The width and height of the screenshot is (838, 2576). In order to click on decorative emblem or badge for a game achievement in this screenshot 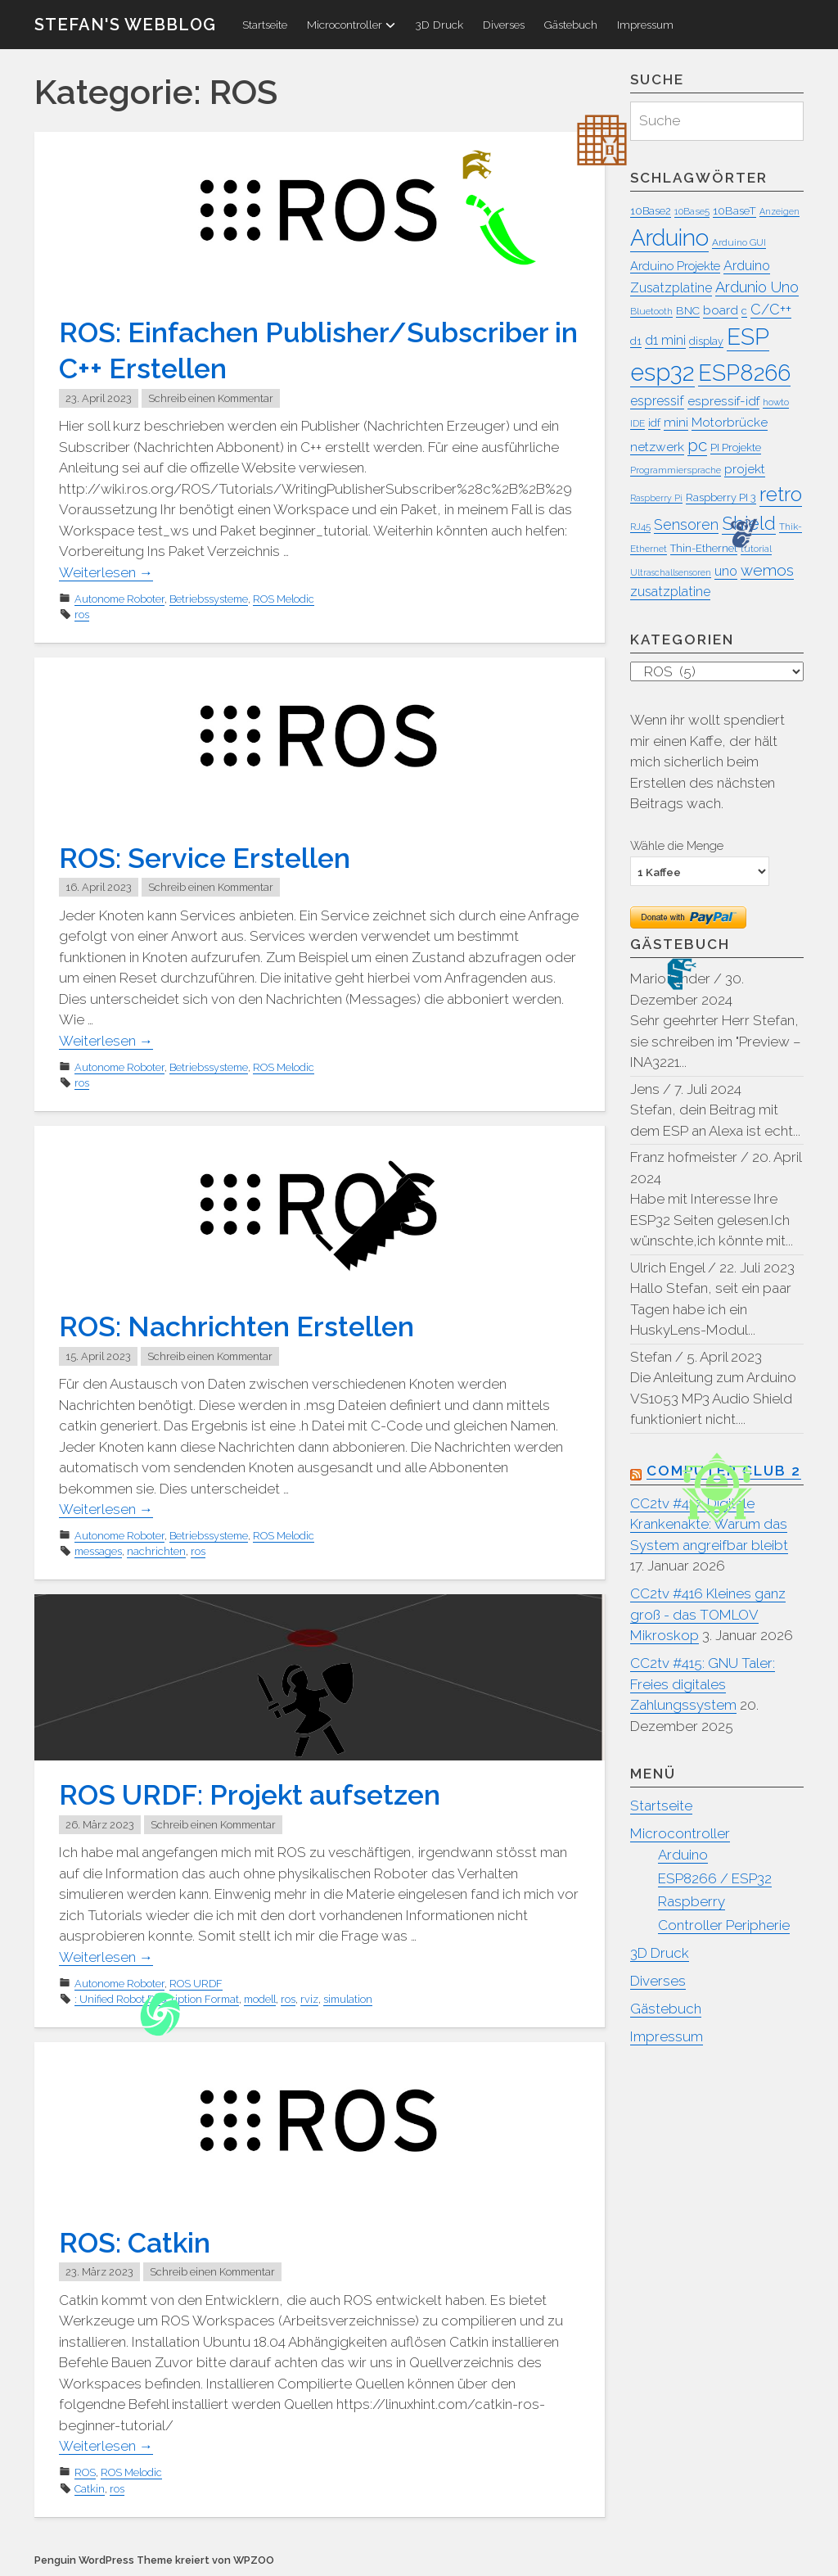, I will do `click(717, 1488)`.